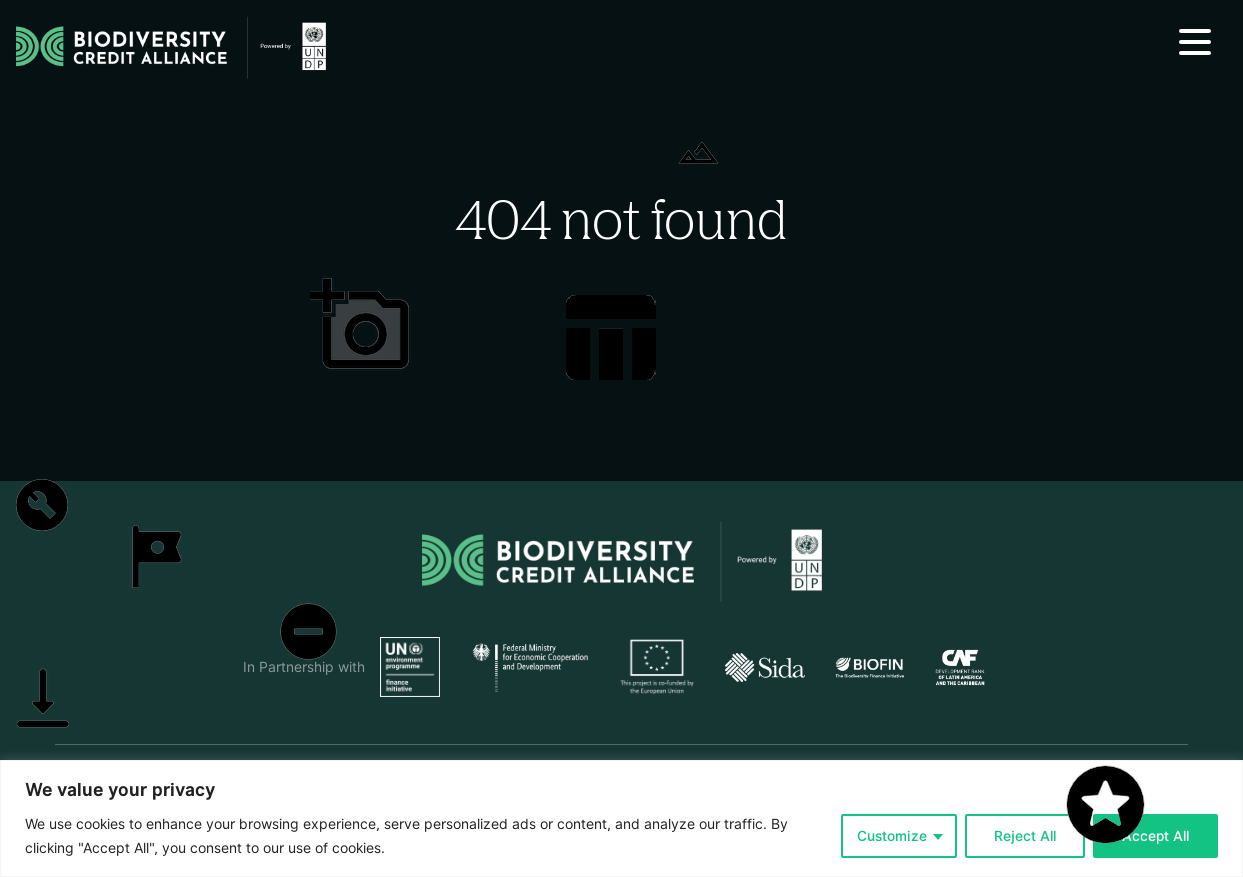  Describe the element at coordinates (42, 505) in the screenshot. I see `access settings or configuration options` at that location.